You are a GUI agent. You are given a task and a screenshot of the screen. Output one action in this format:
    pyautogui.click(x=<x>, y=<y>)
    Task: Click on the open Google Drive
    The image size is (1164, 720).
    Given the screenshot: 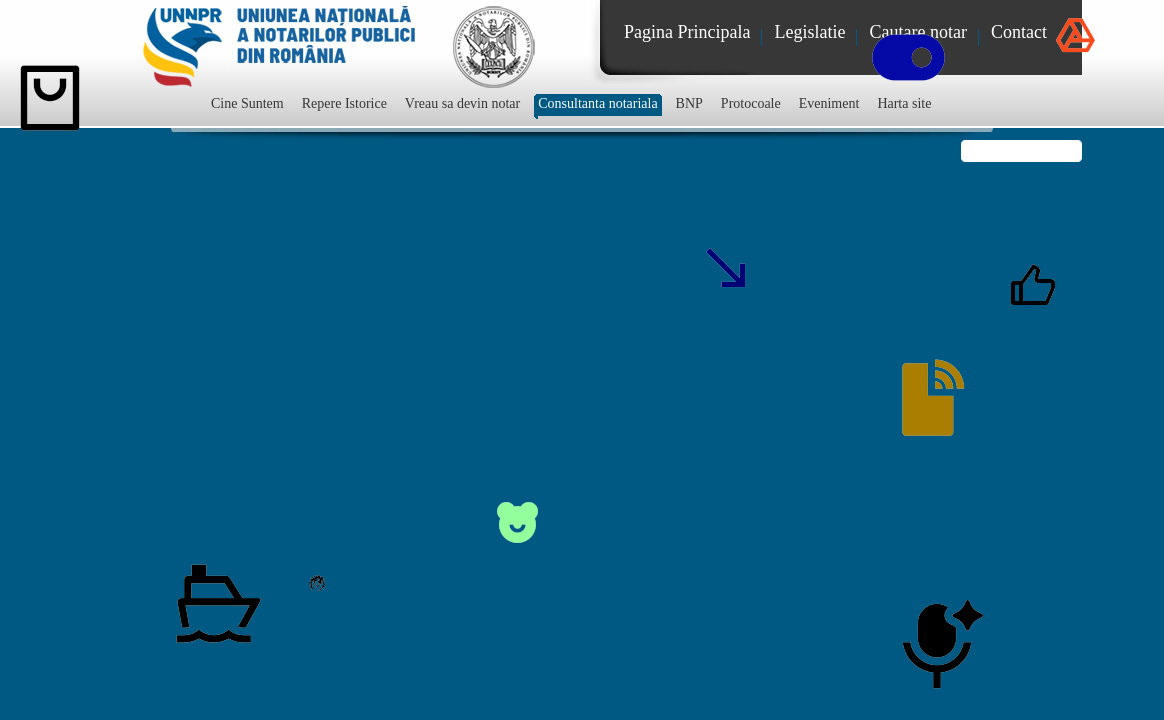 What is the action you would take?
    pyautogui.click(x=1075, y=35)
    